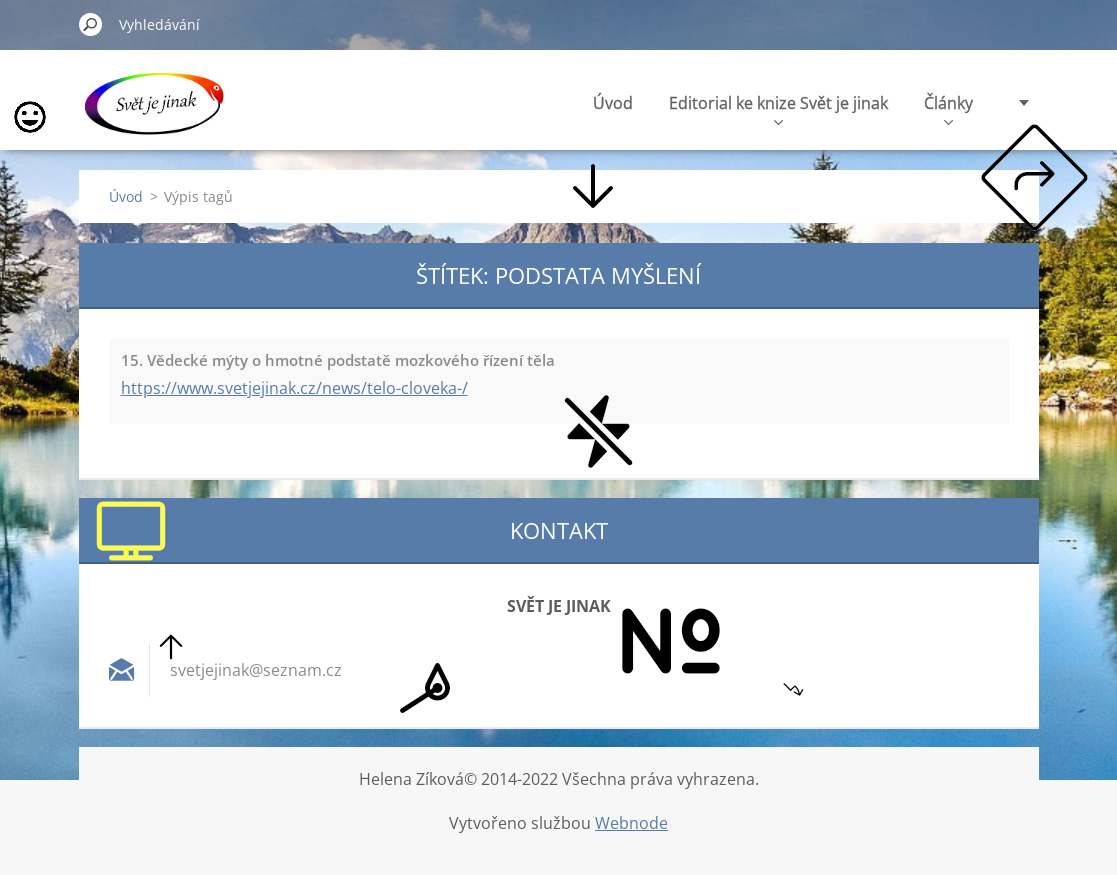 The image size is (1117, 875). What do you see at coordinates (598, 431) in the screenshot?
I see `flash or lightning feature disabled` at bounding box center [598, 431].